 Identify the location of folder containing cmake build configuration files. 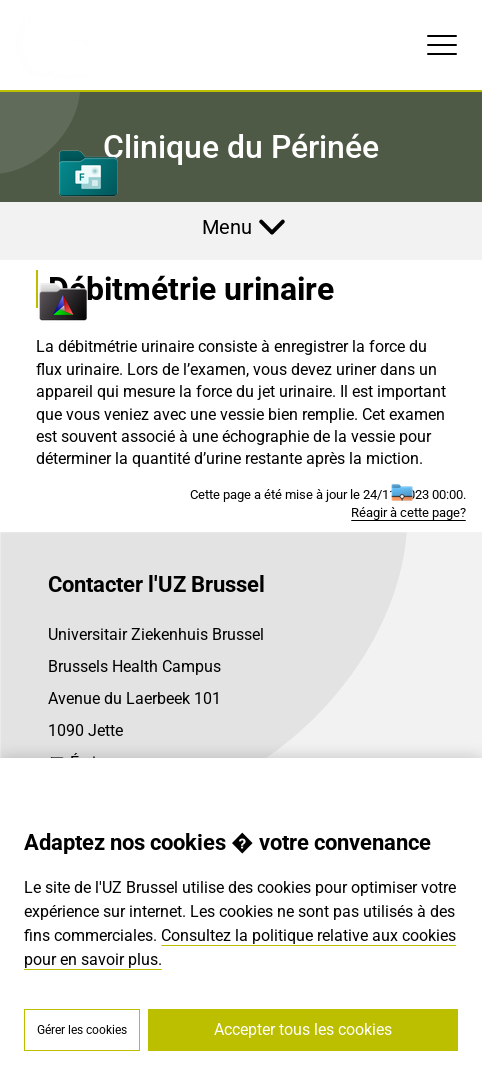
(63, 303).